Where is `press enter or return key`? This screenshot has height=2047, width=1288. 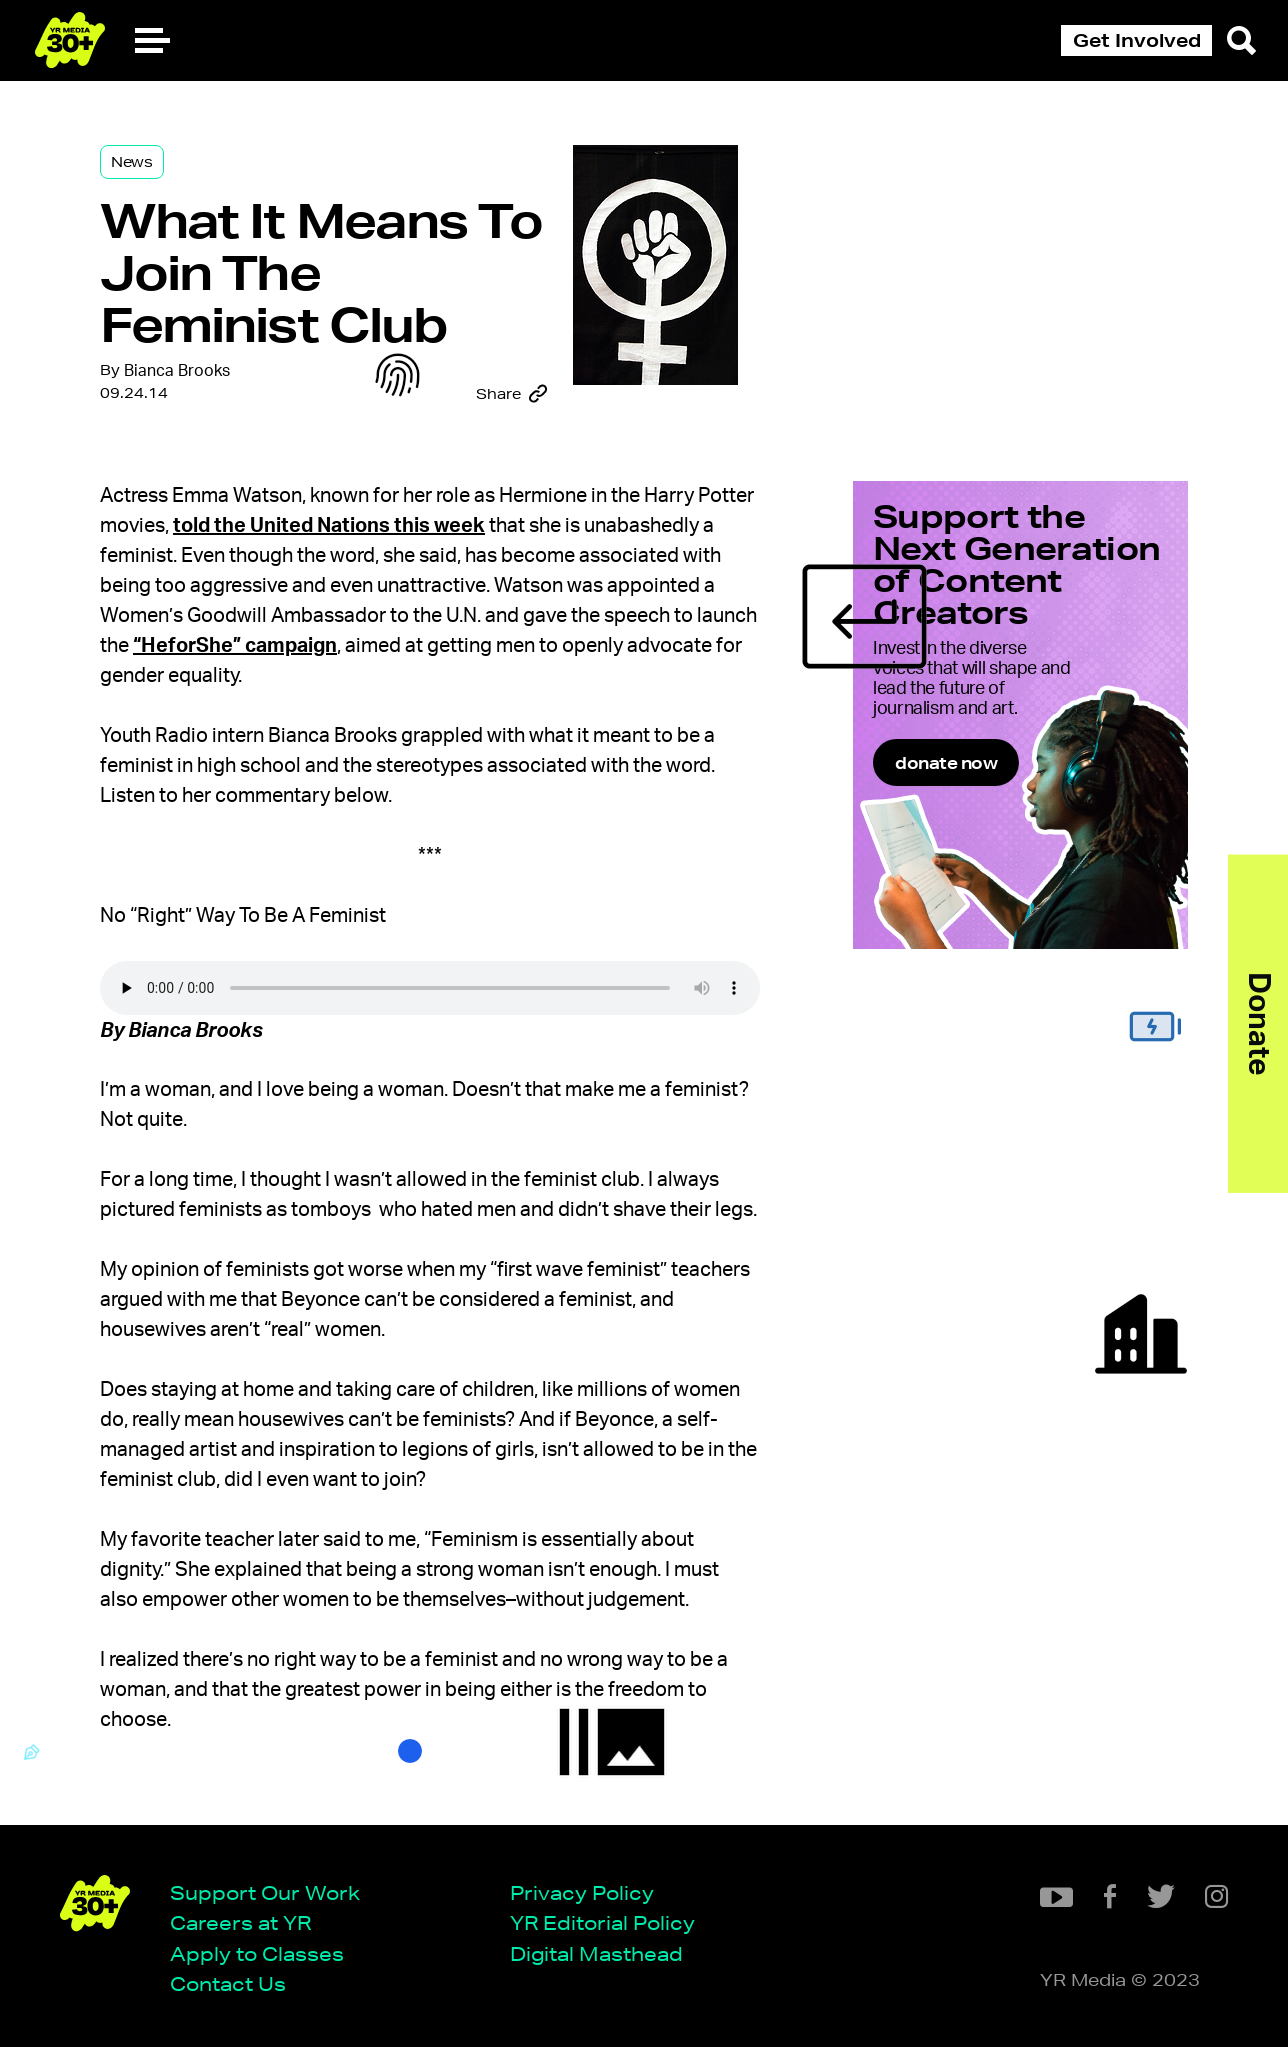
press enter or return key is located at coordinates (864, 616).